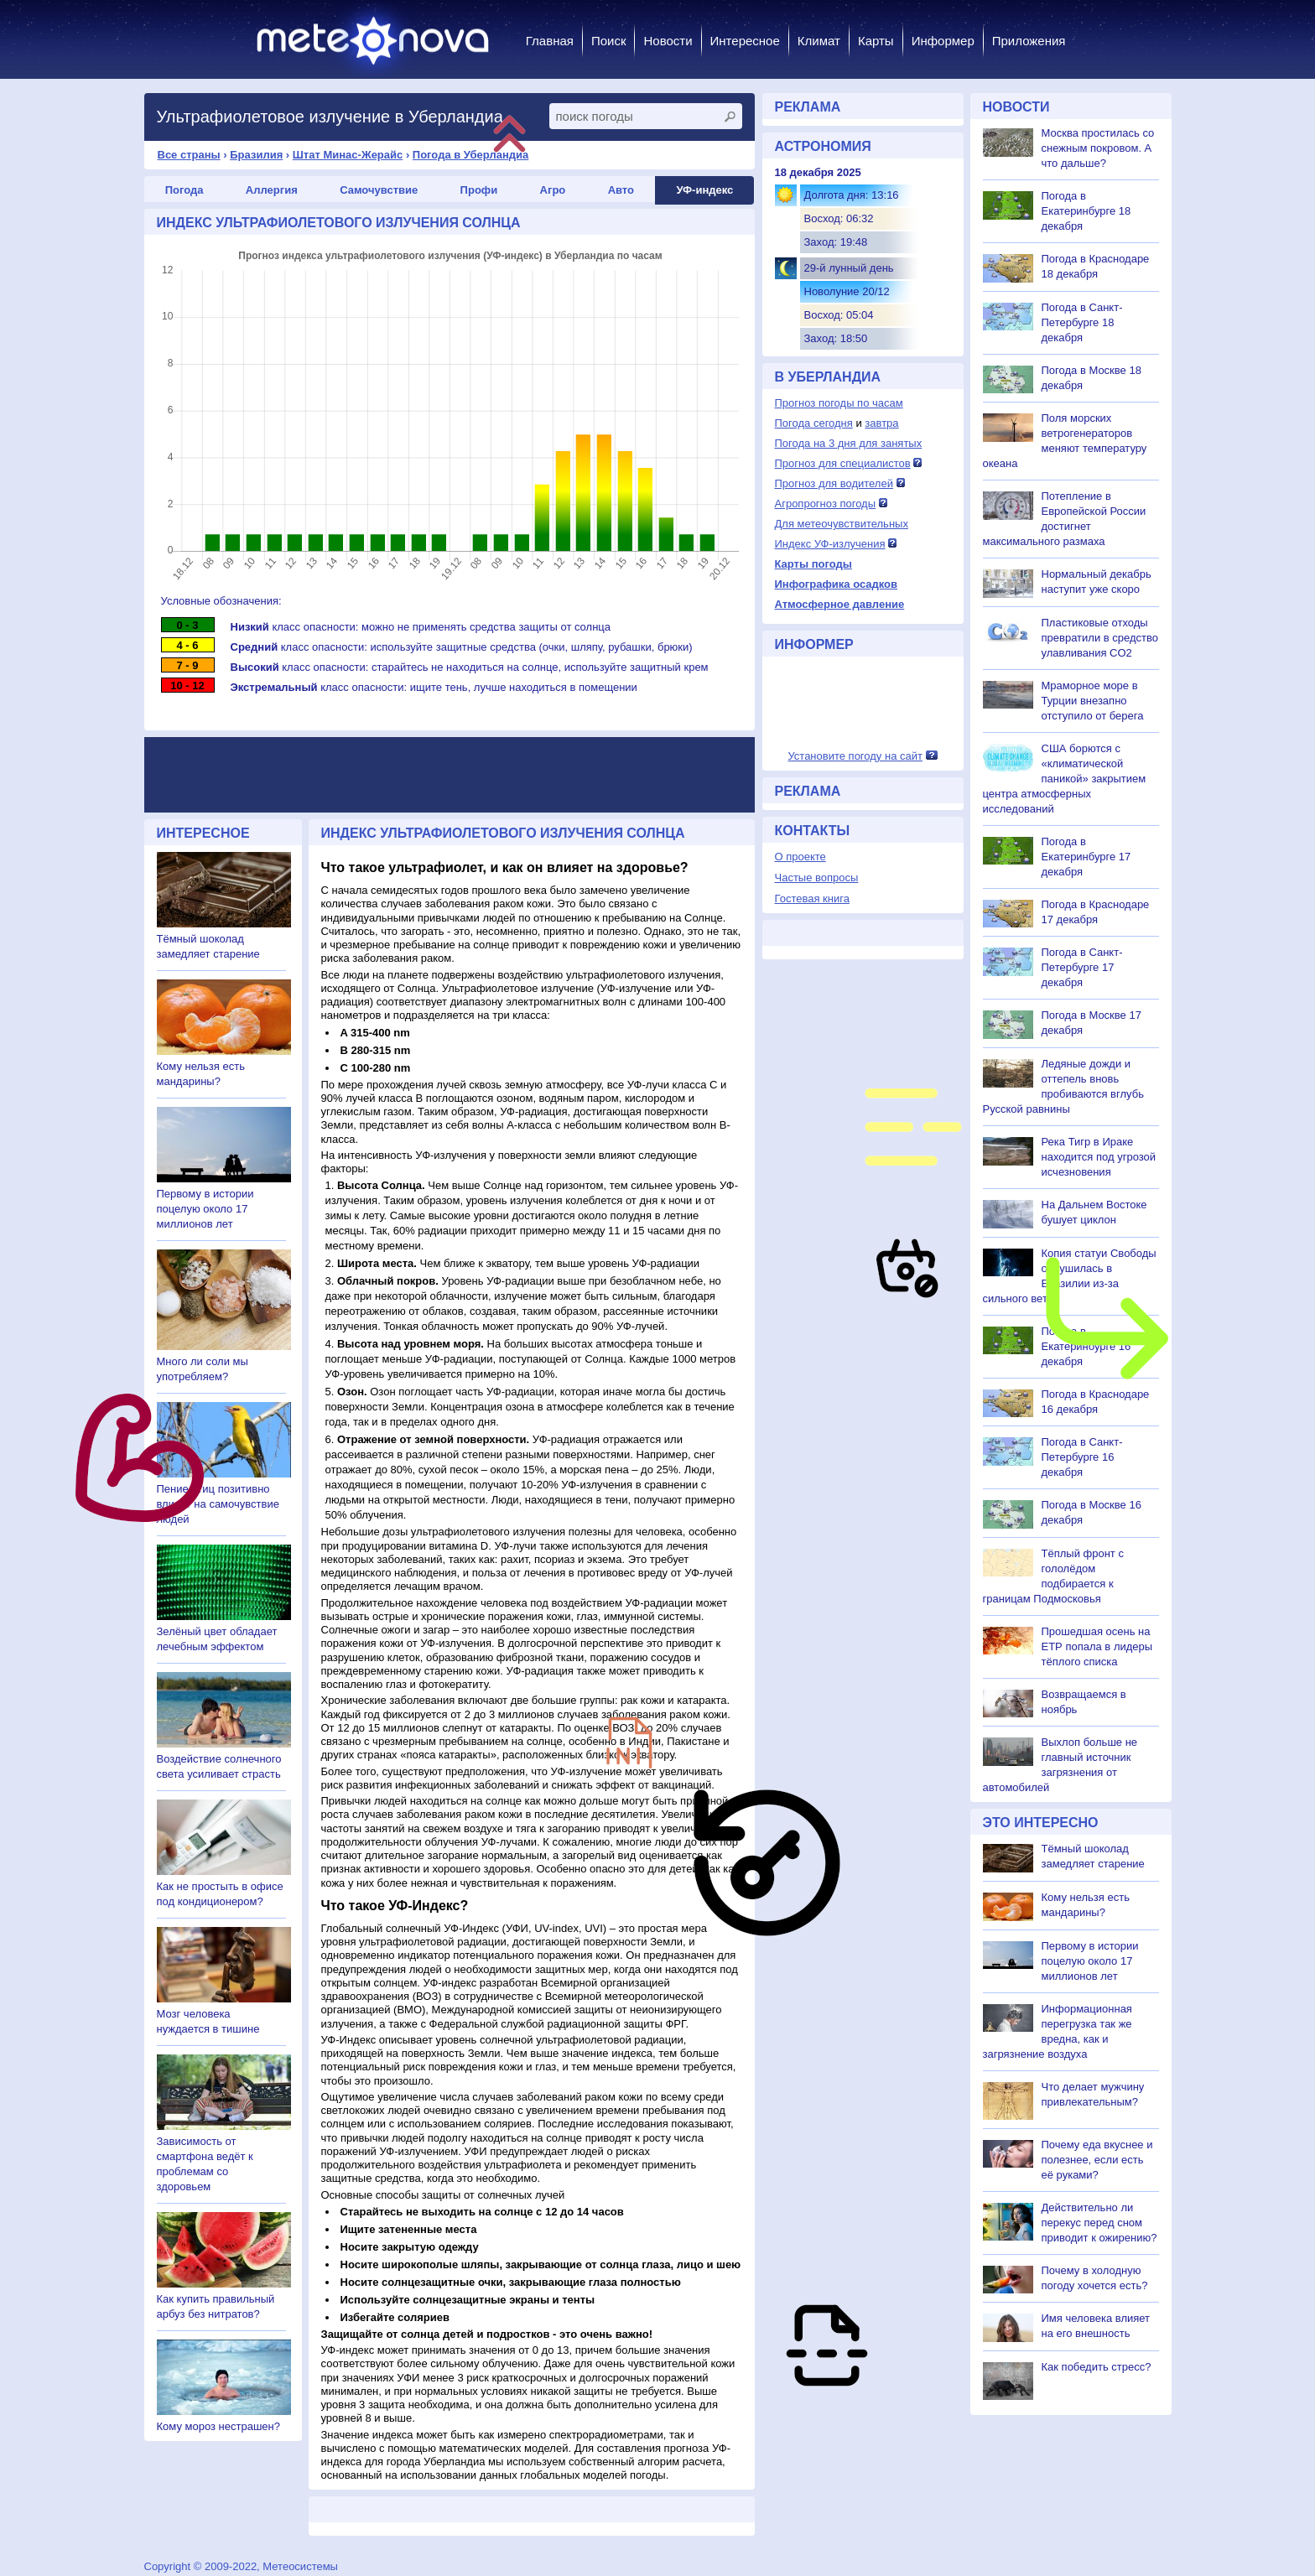 This screenshot has height=2576, width=1315. Describe the element at coordinates (906, 1265) in the screenshot. I see `cancel or remove shopping basket` at that location.